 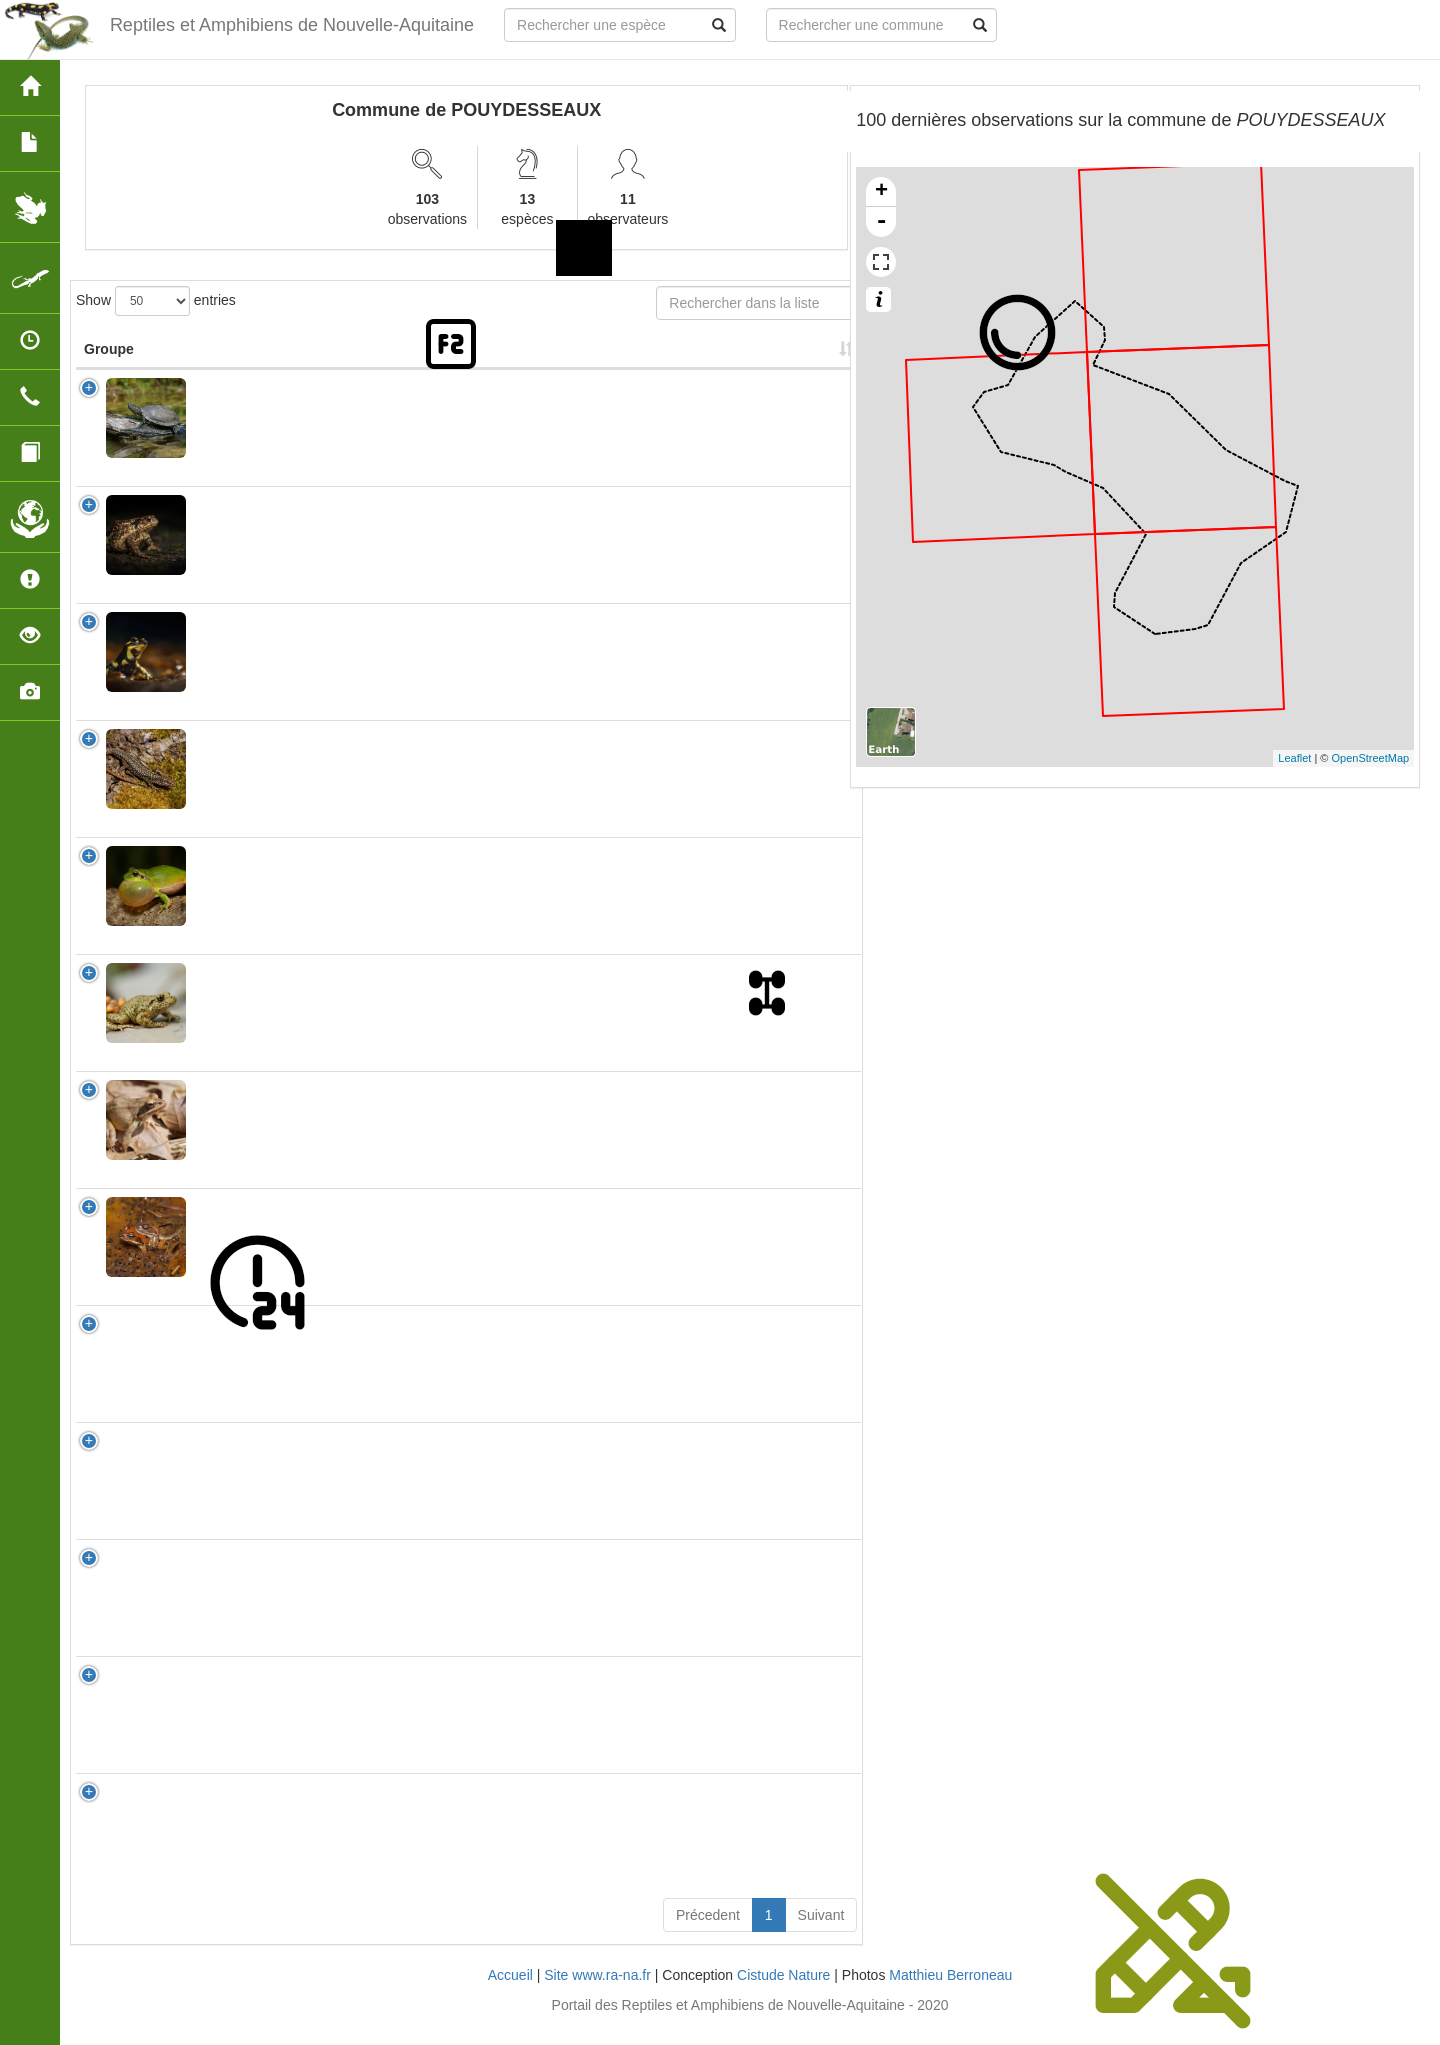 I want to click on disable text highlighting mode, so click(x=1173, y=1951).